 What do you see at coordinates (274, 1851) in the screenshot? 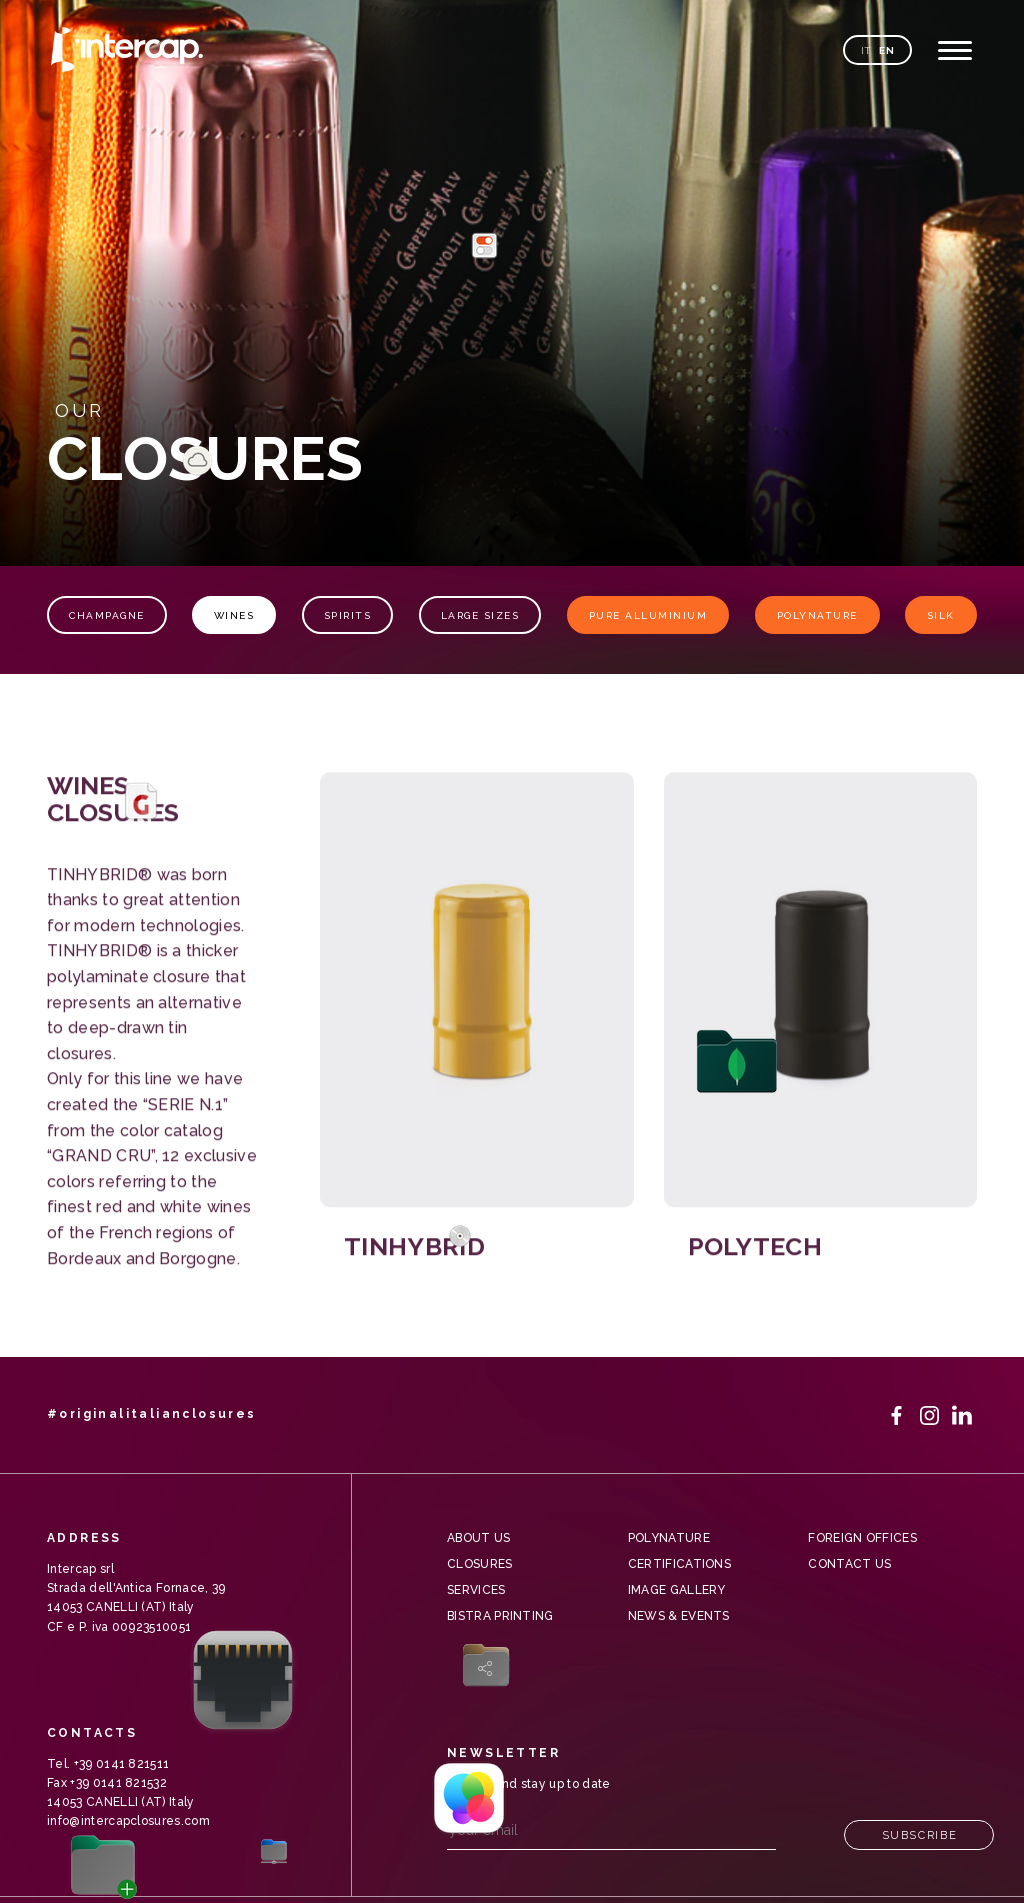
I see `access a remote or network folder` at bounding box center [274, 1851].